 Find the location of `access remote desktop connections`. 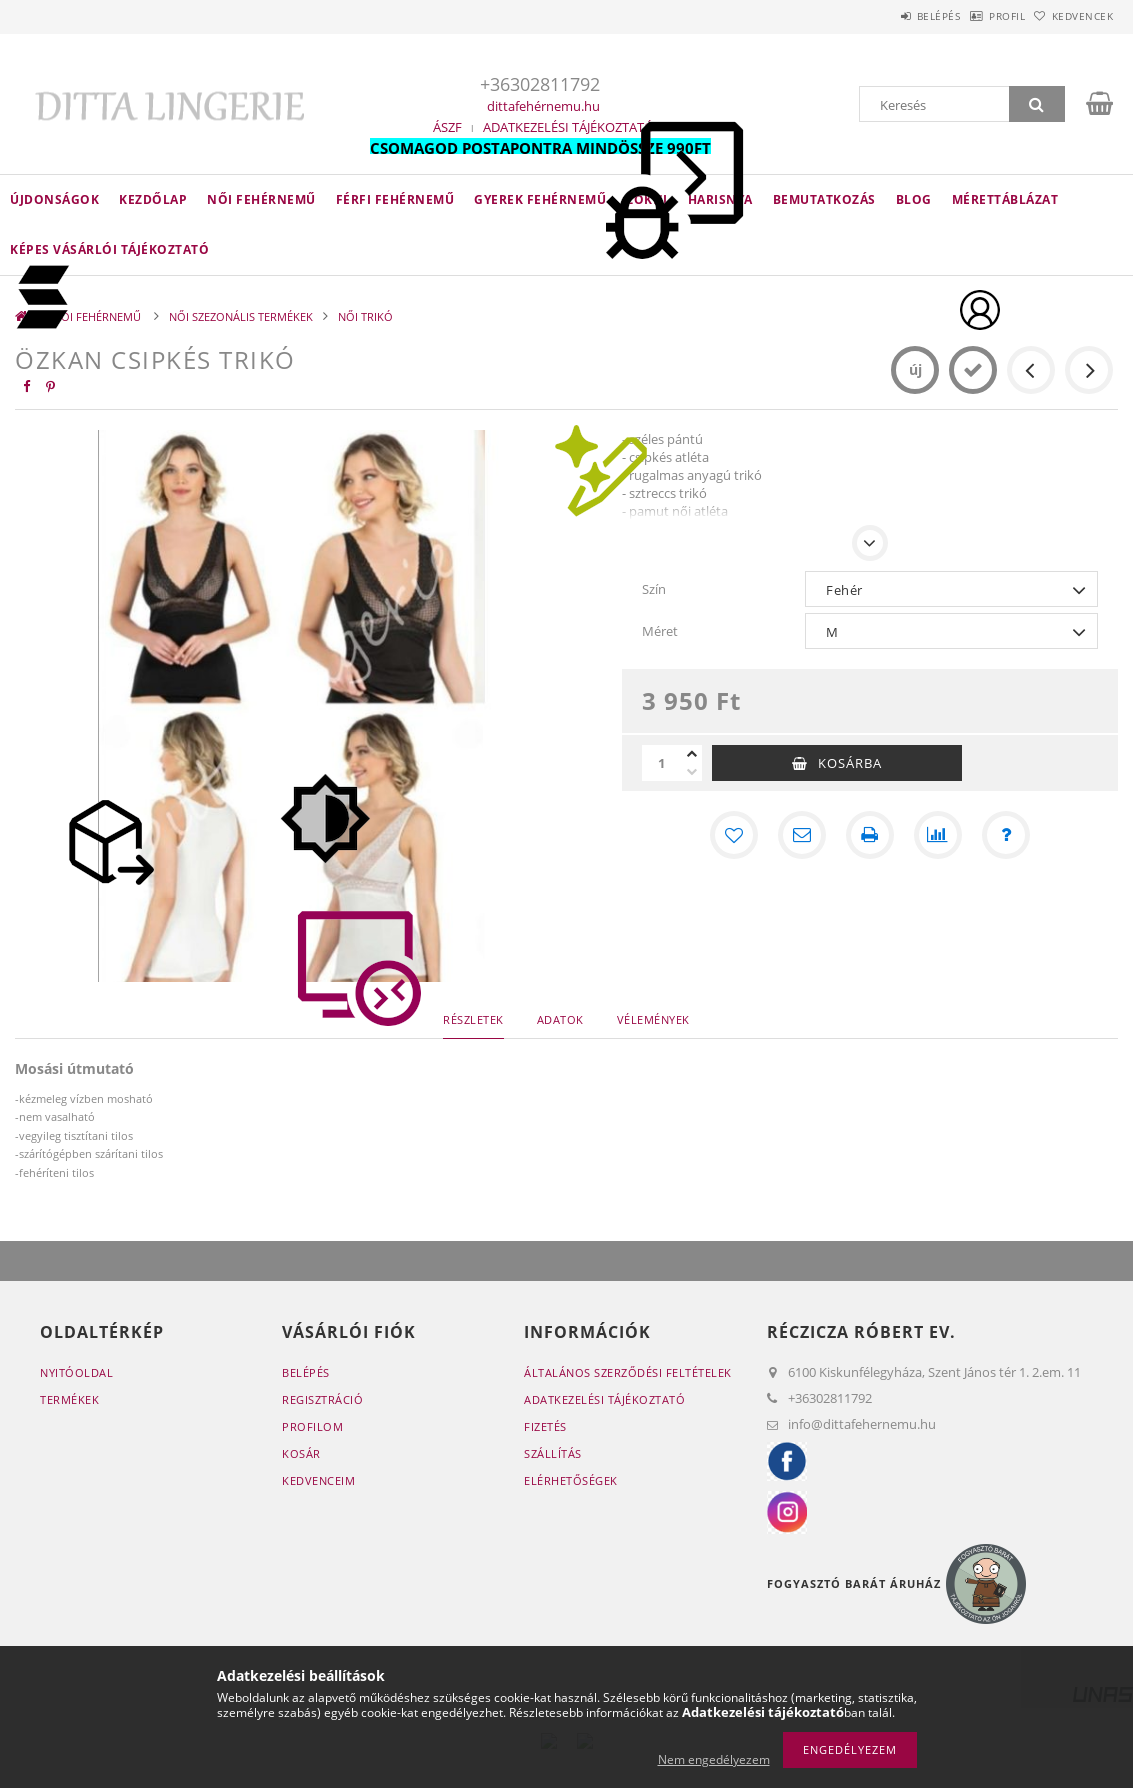

access remote desktop connections is located at coordinates (358, 963).